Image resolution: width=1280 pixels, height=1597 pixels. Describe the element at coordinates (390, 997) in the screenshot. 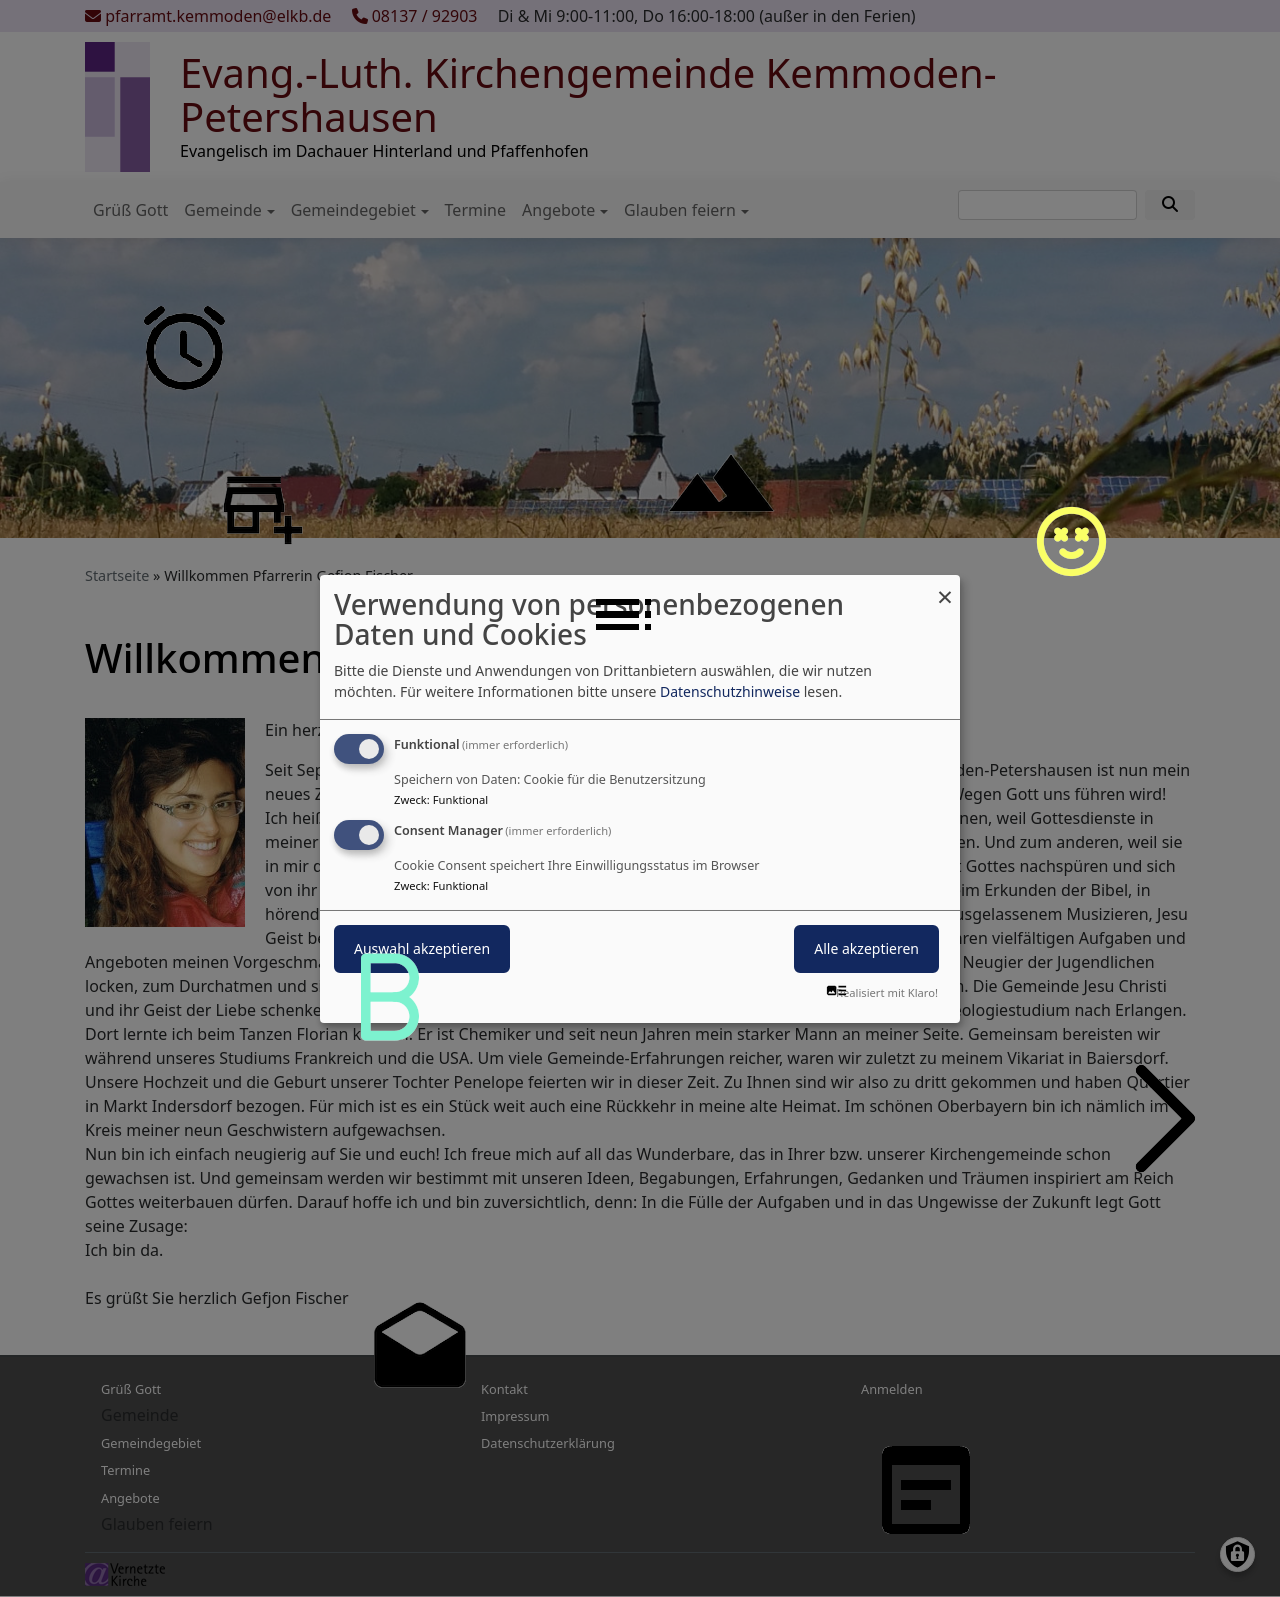

I see `toggle bold text formatting` at that location.